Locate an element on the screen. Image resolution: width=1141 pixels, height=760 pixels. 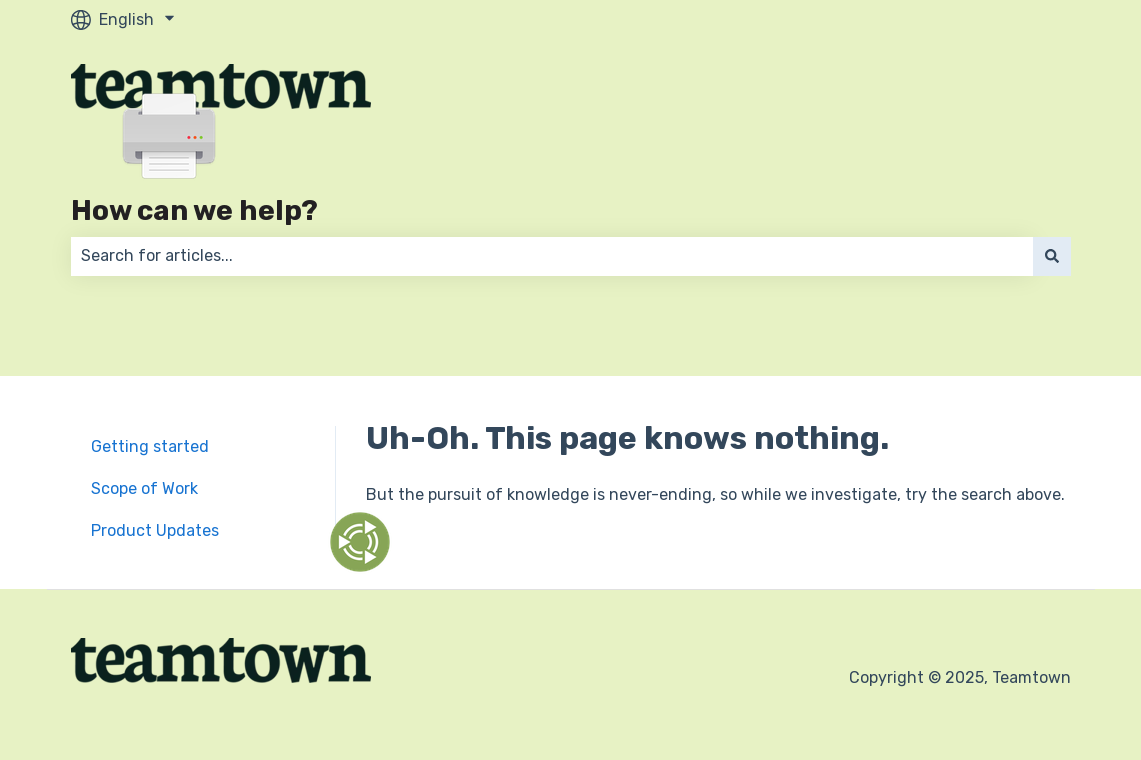
print the current document is located at coordinates (169, 136).